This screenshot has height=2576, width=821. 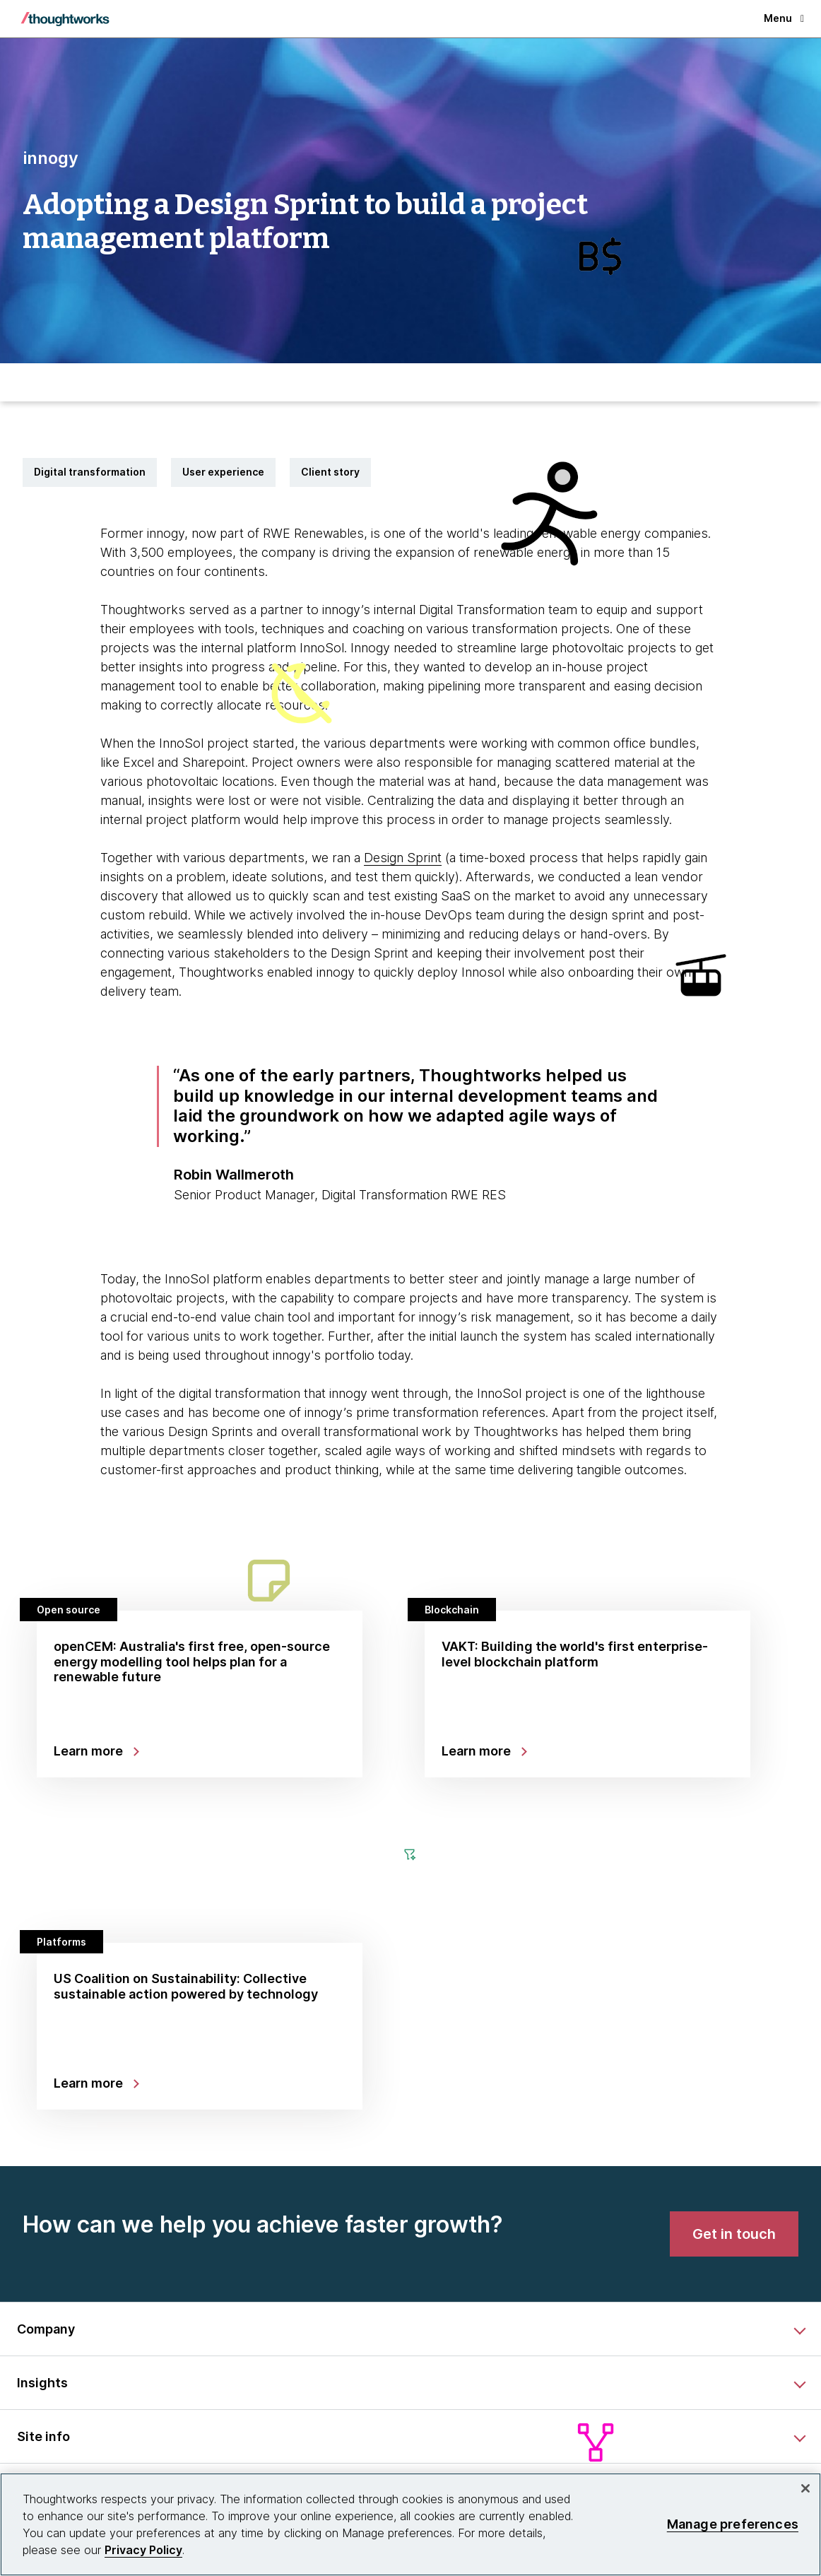 What do you see at coordinates (302, 693) in the screenshot?
I see `disable dark mode` at bounding box center [302, 693].